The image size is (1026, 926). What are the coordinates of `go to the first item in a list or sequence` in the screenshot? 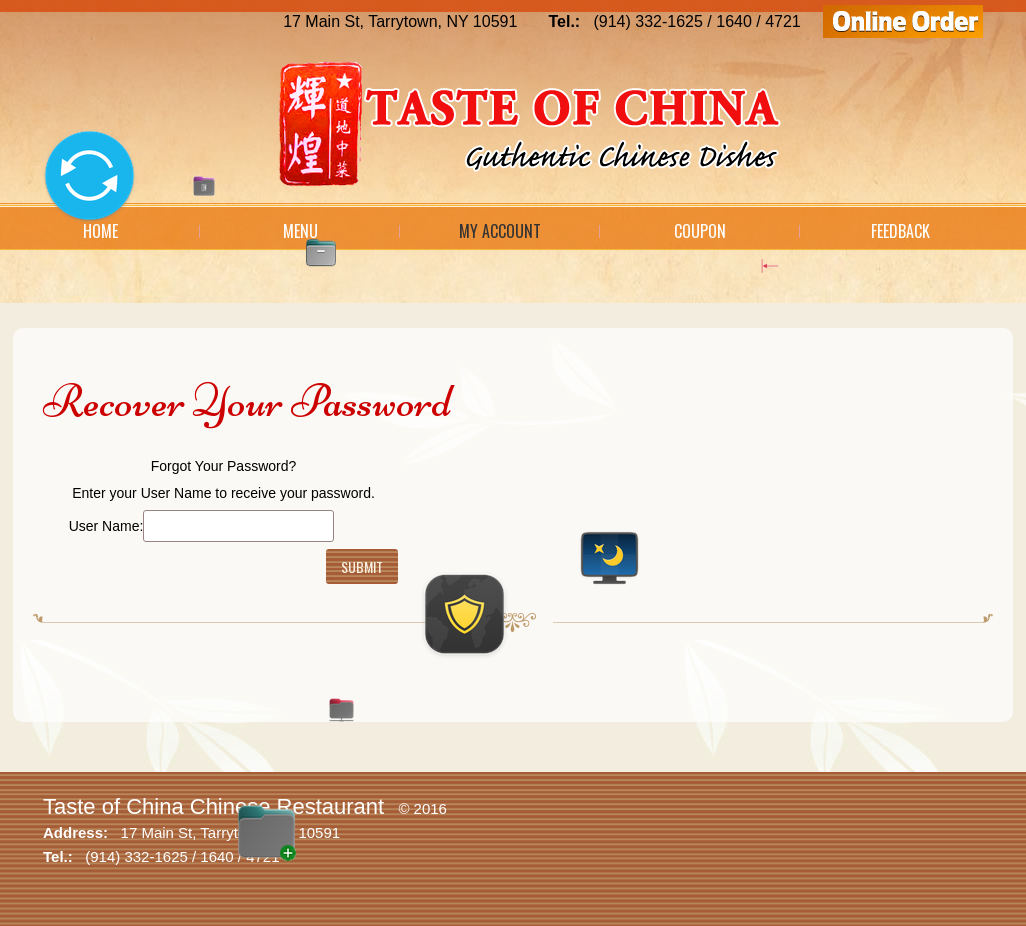 It's located at (770, 266).